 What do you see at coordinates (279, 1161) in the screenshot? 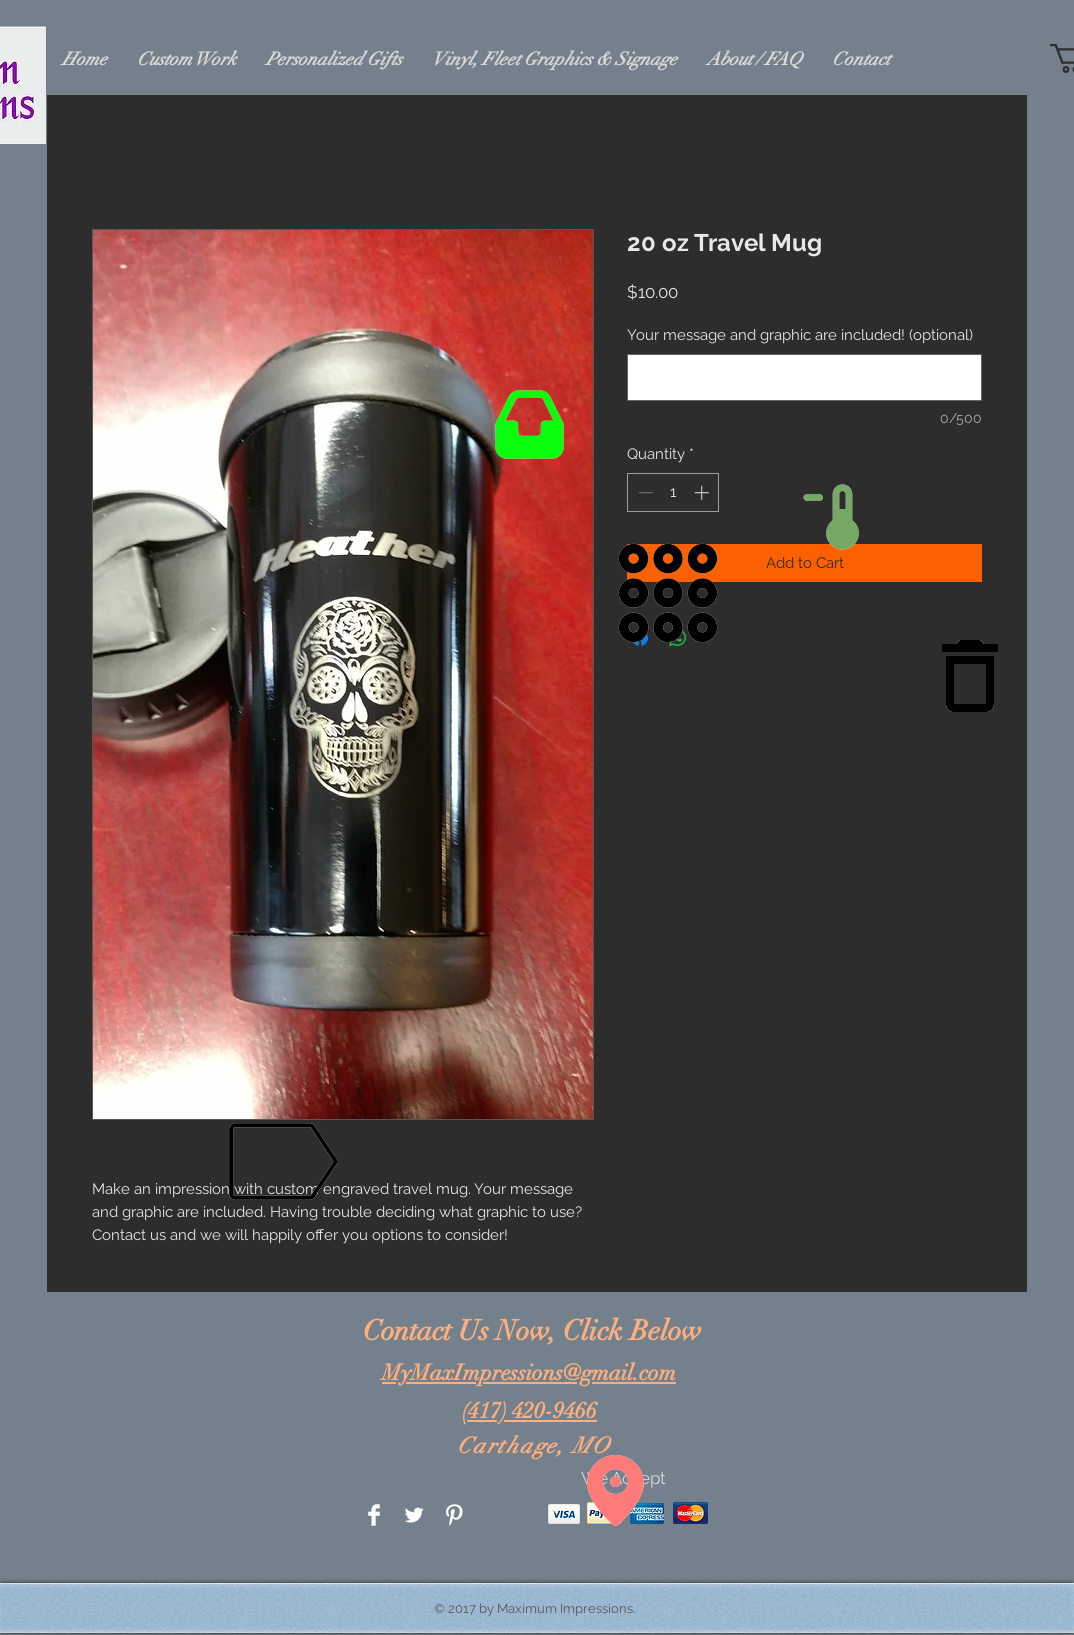
I see `add a tag or label to an item` at bounding box center [279, 1161].